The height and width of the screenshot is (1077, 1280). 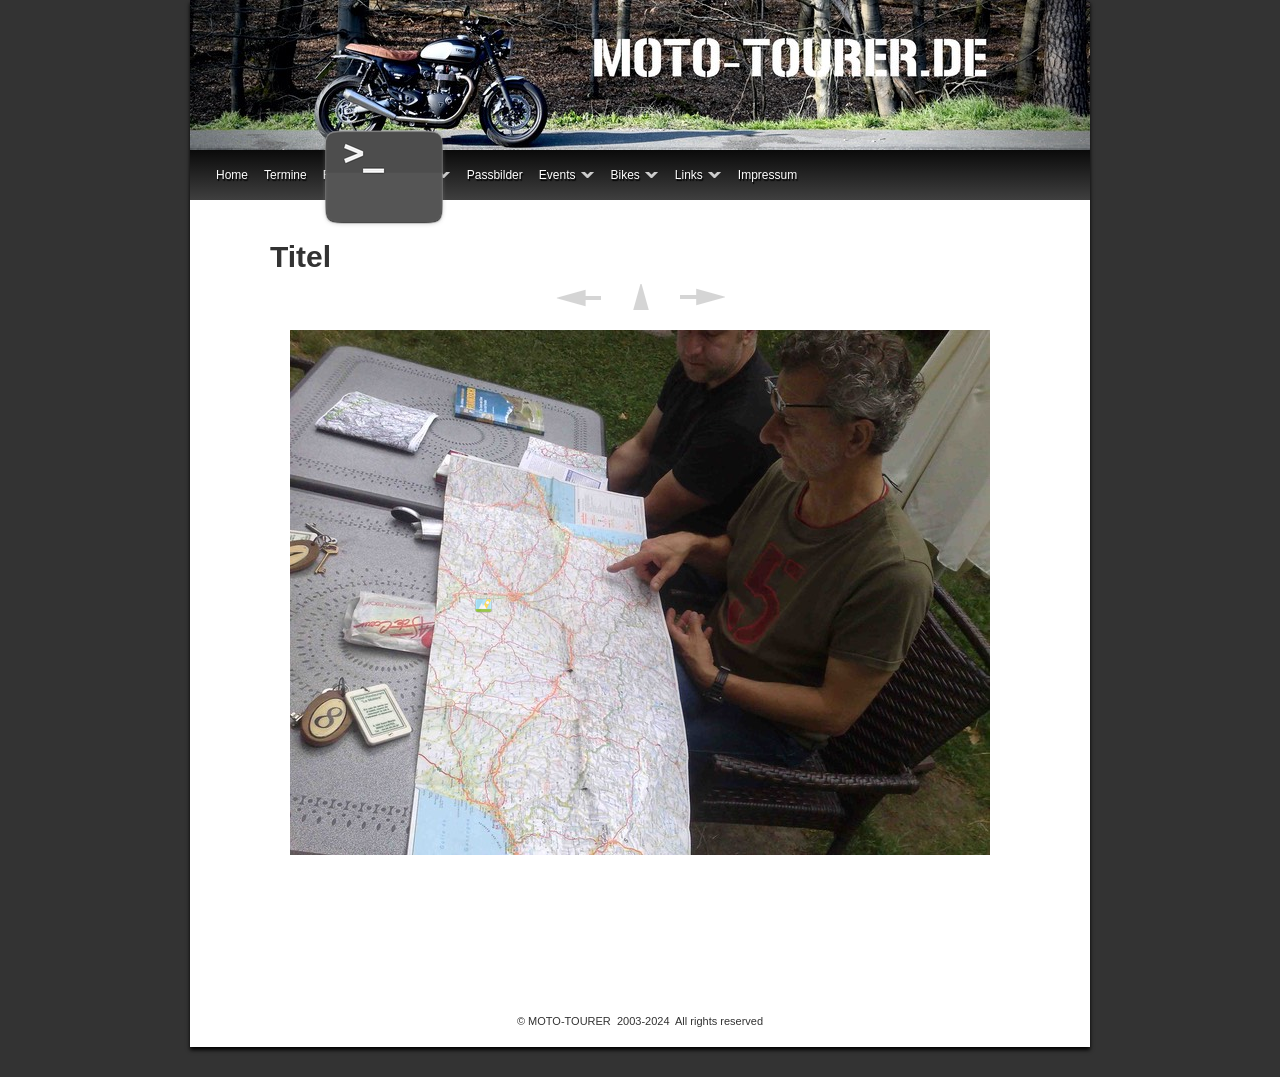 I want to click on open the terminal application, so click(x=384, y=177).